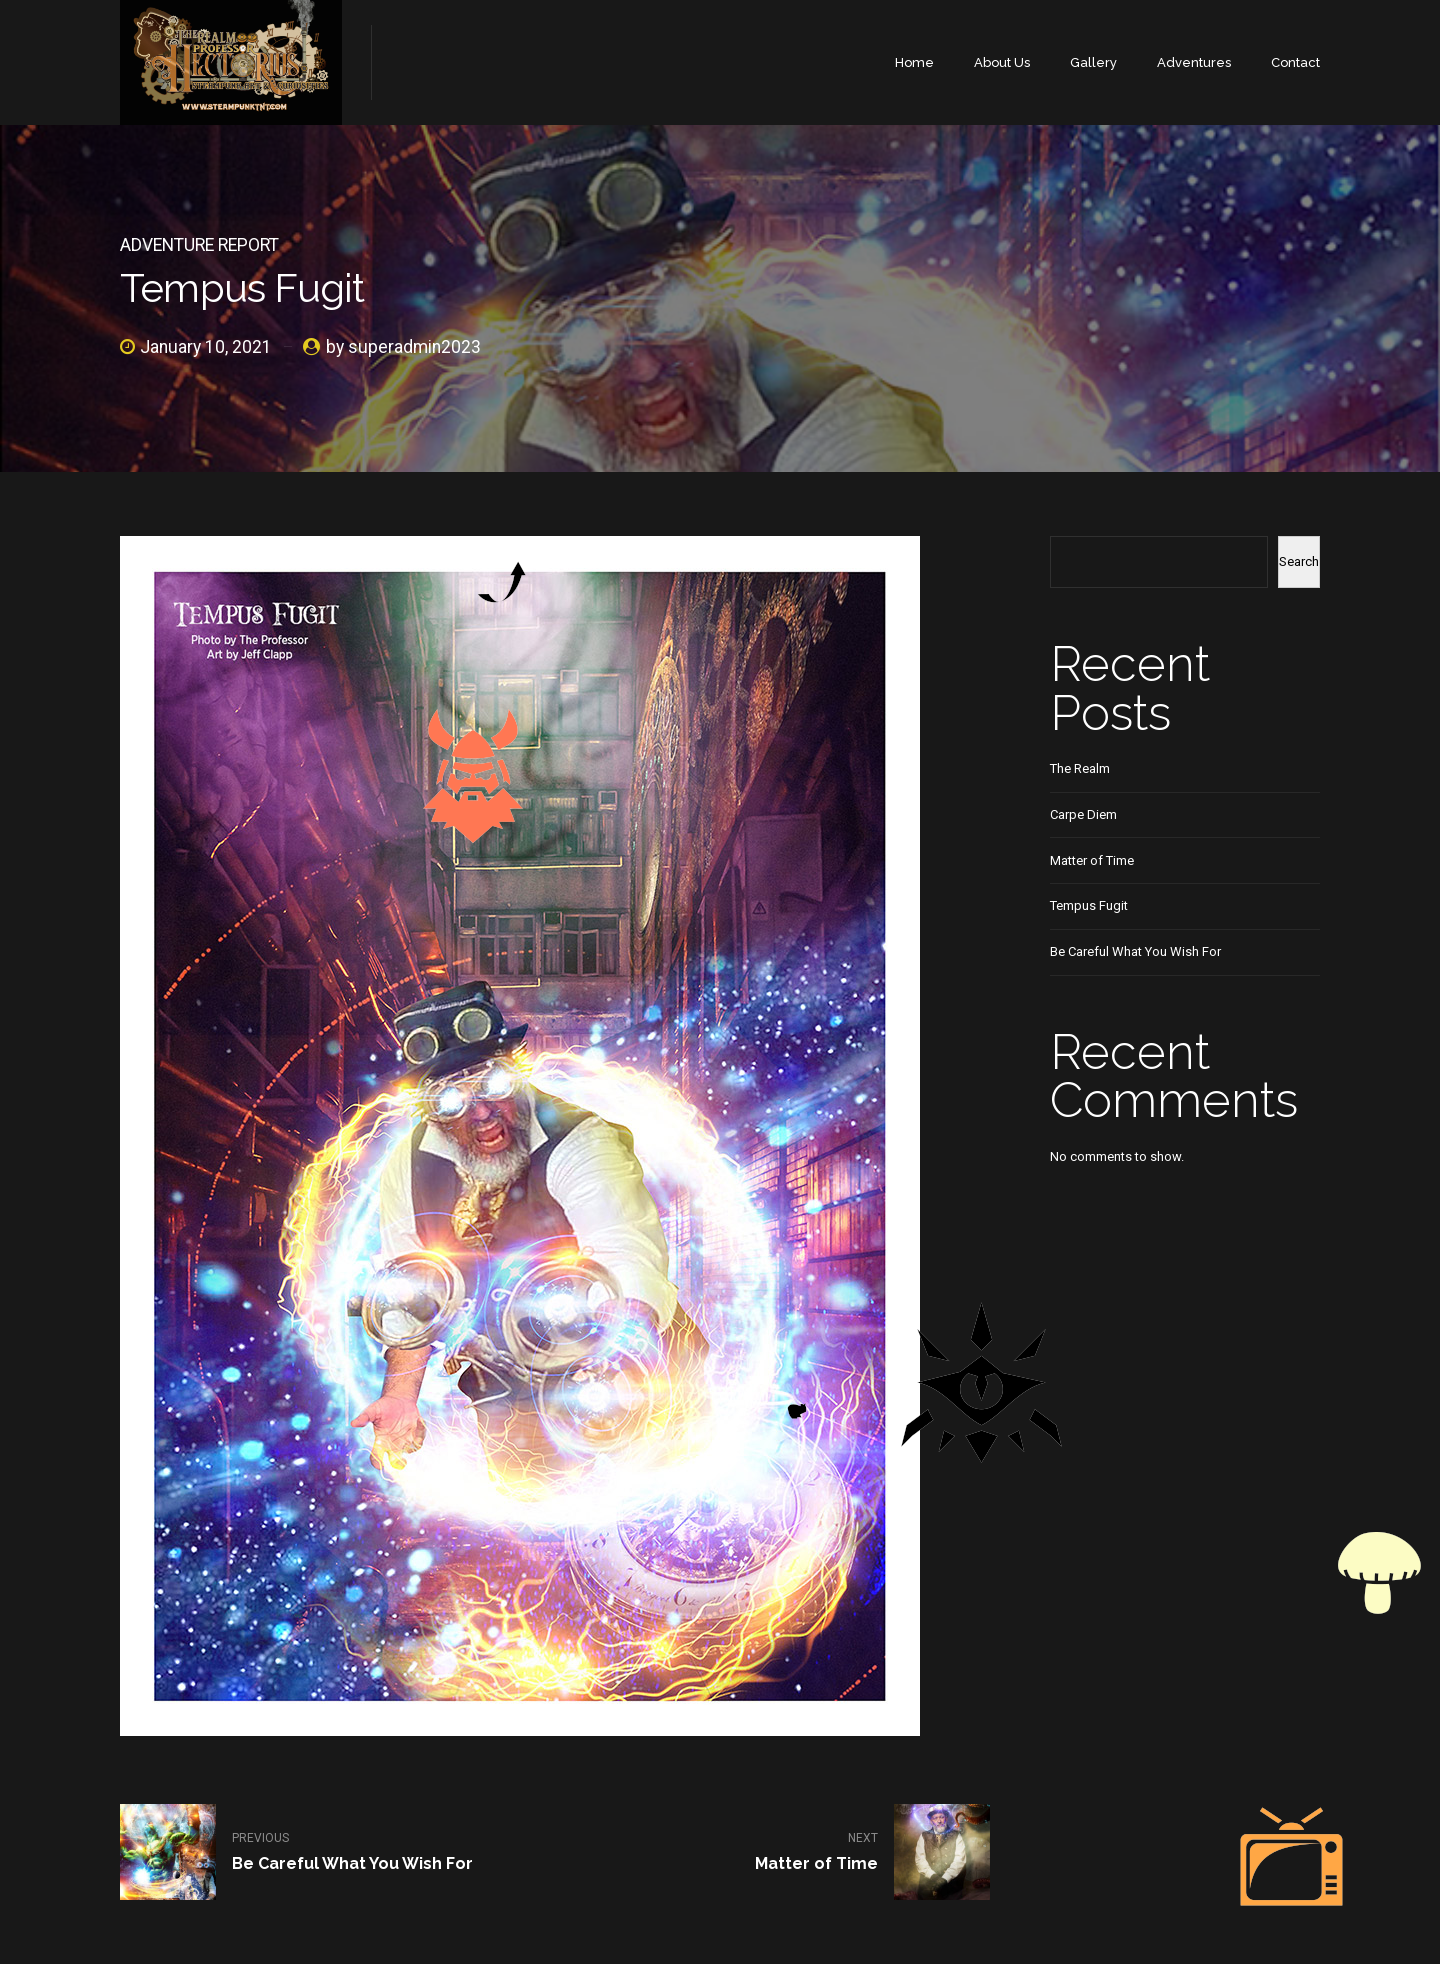 The width and height of the screenshot is (1440, 1964). Describe the element at coordinates (1291, 1856) in the screenshot. I see `access tv or video streaming features` at that location.